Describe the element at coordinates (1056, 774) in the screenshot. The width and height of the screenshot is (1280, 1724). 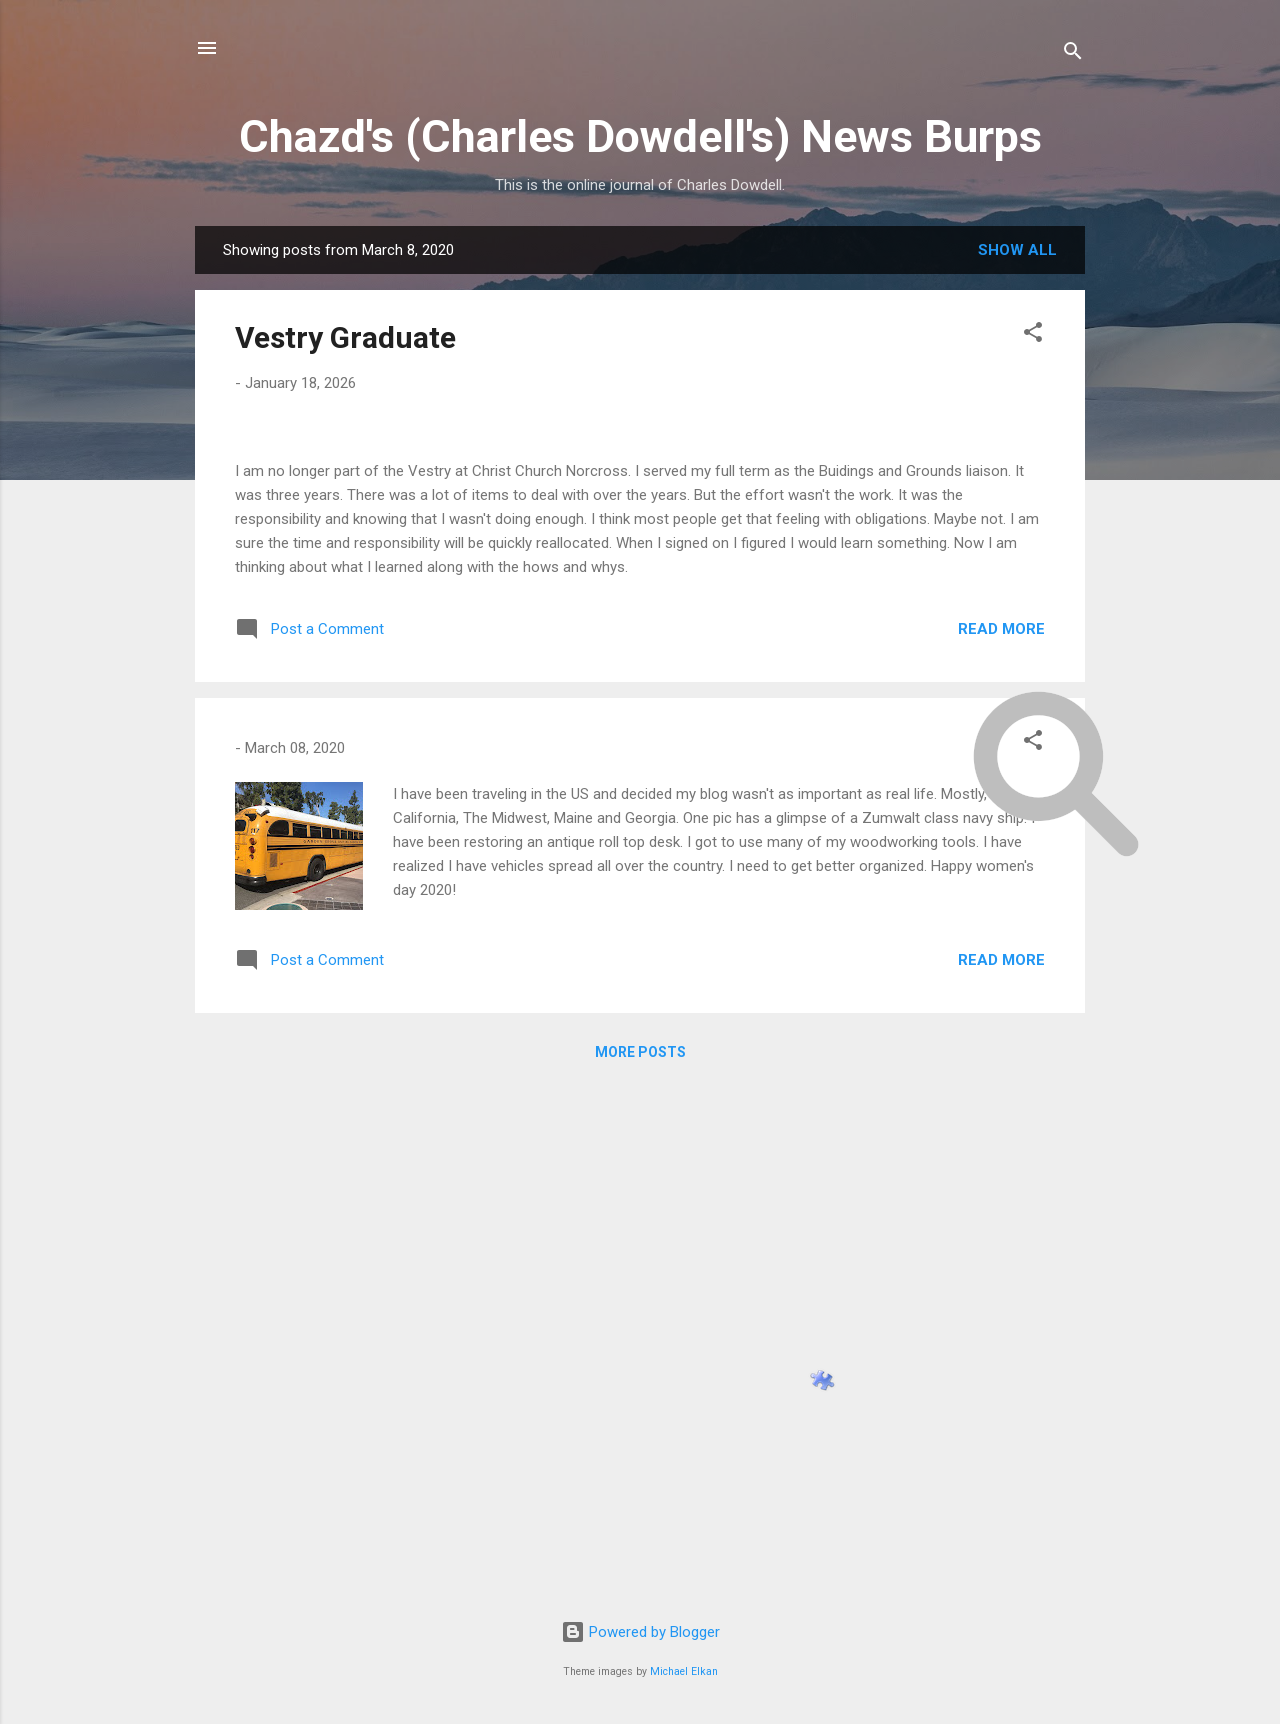
I see `access search settings and preferences` at that location.